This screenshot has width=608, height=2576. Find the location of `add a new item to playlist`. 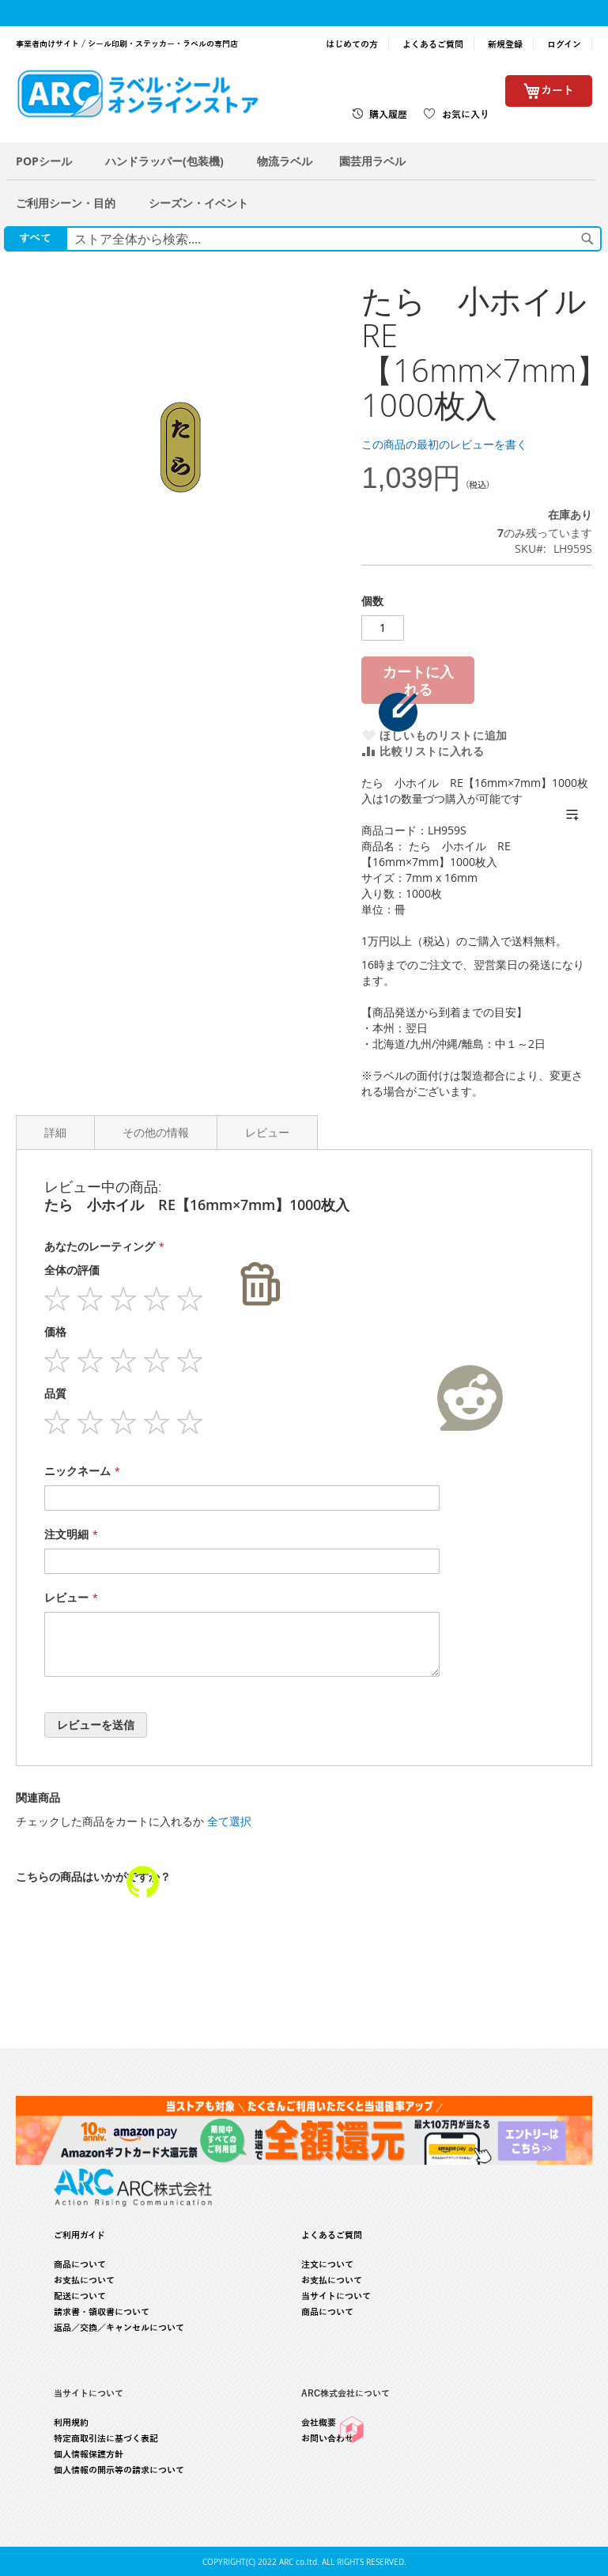

add a new item to playlist is located at coordinates (572, 814).